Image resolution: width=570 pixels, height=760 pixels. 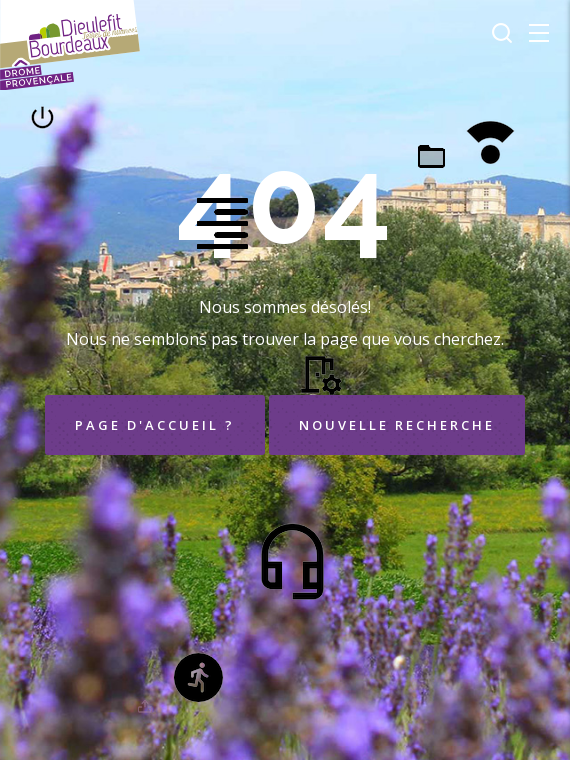 I want to click on calibrate compass or direction sensor, so click(x=490, y=142).